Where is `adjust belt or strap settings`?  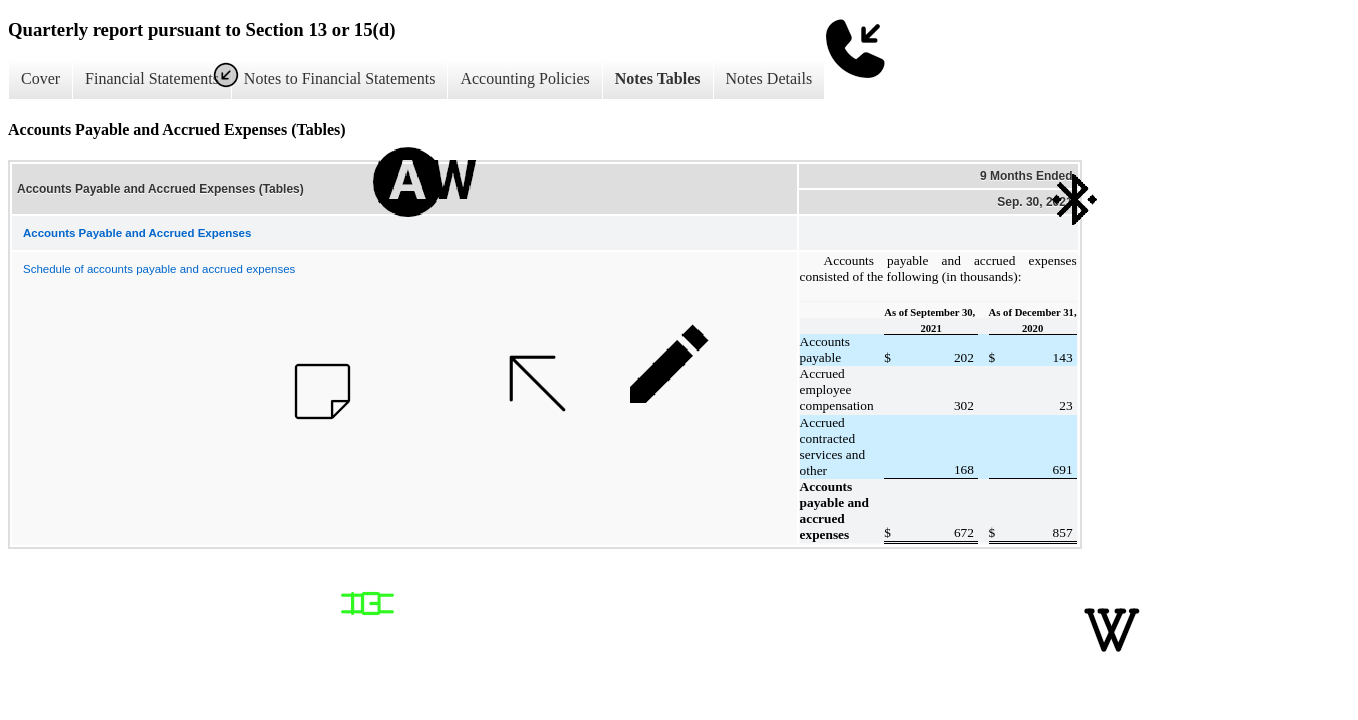
adjust belt or strap settings is located at coordinates (367, 603).